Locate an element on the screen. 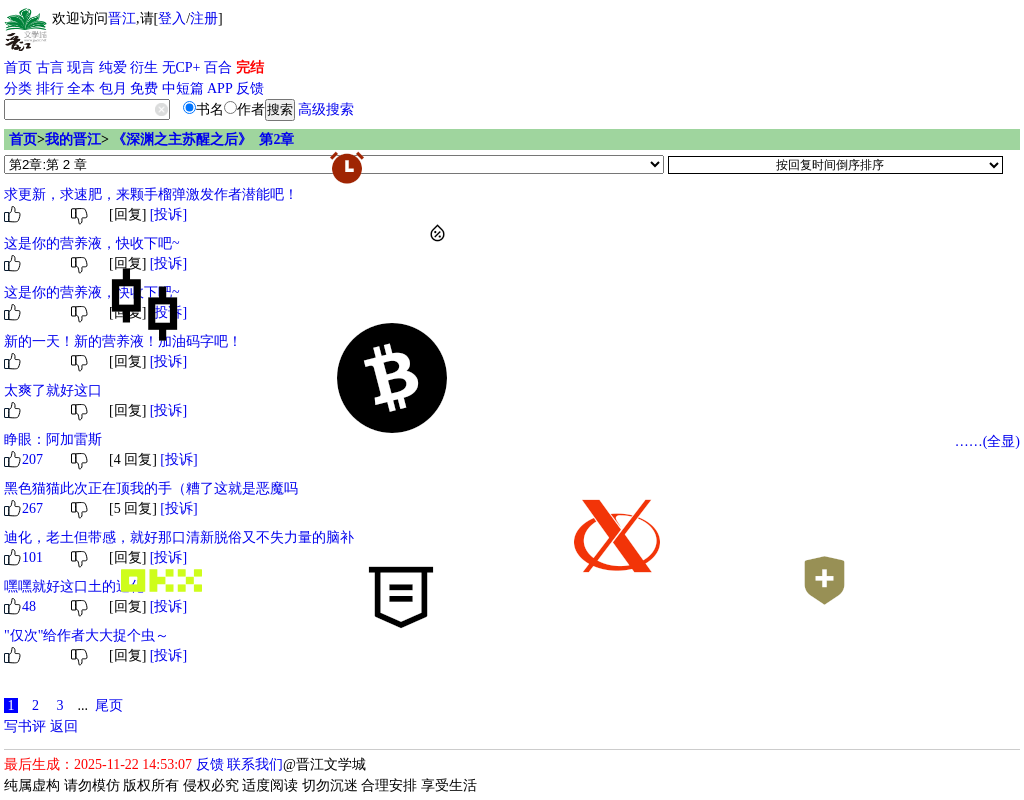 The height and width of the screenshot is (800, 1024). indicates health or medical protection status is located at coordinates (824, 580).